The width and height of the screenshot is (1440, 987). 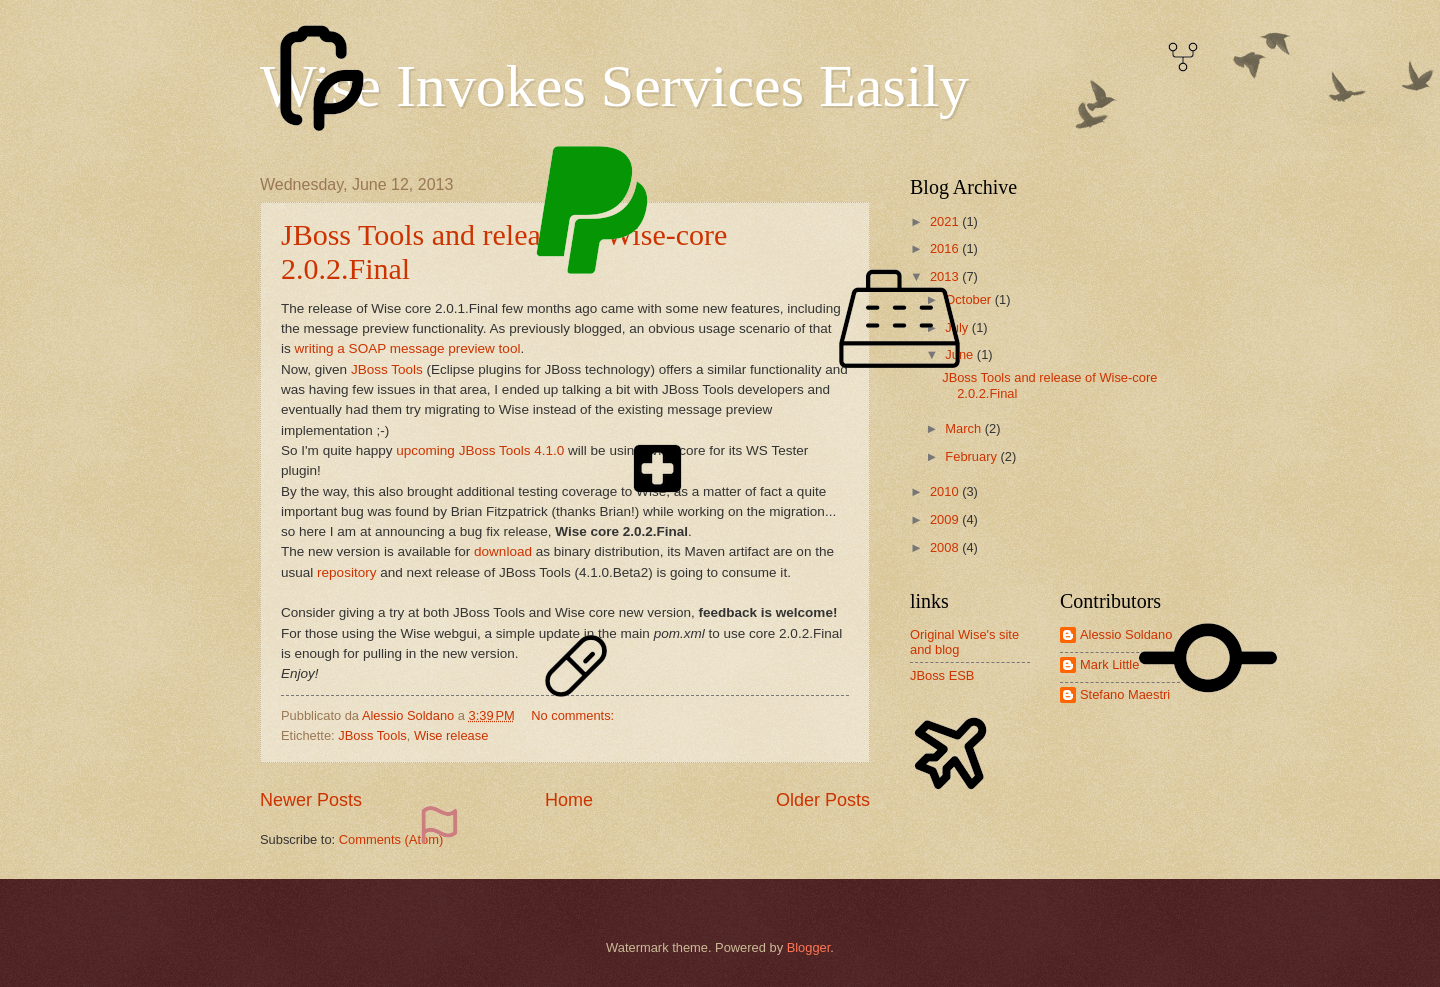 I want to click on access medication reminders, so click(x=576, y=666).